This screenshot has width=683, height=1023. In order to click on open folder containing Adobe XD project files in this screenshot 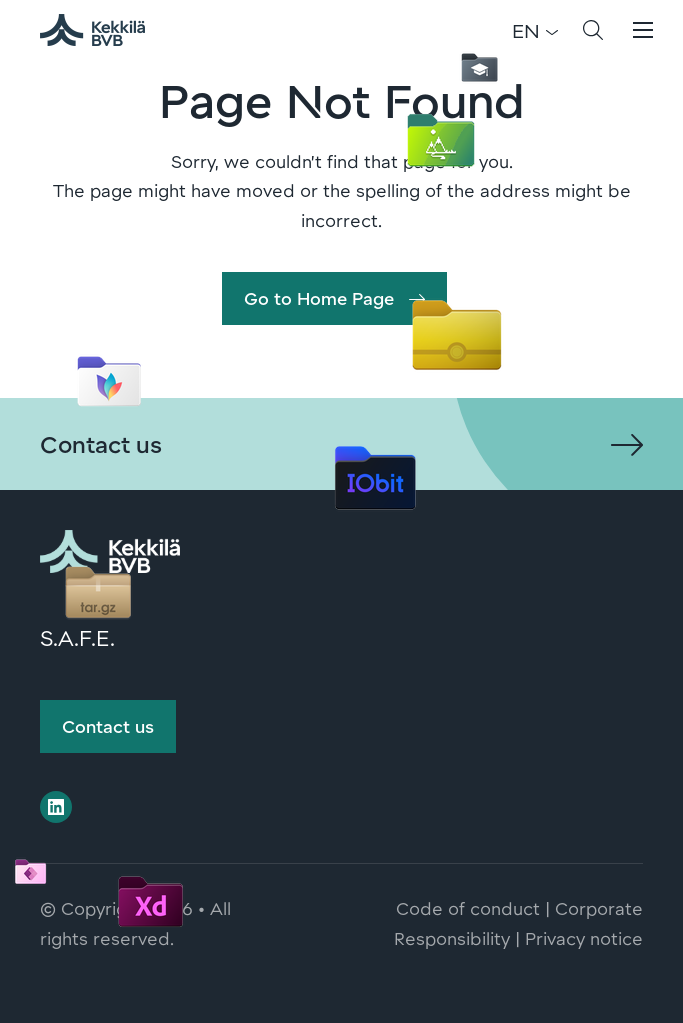, I will do `click(150, 903)`.